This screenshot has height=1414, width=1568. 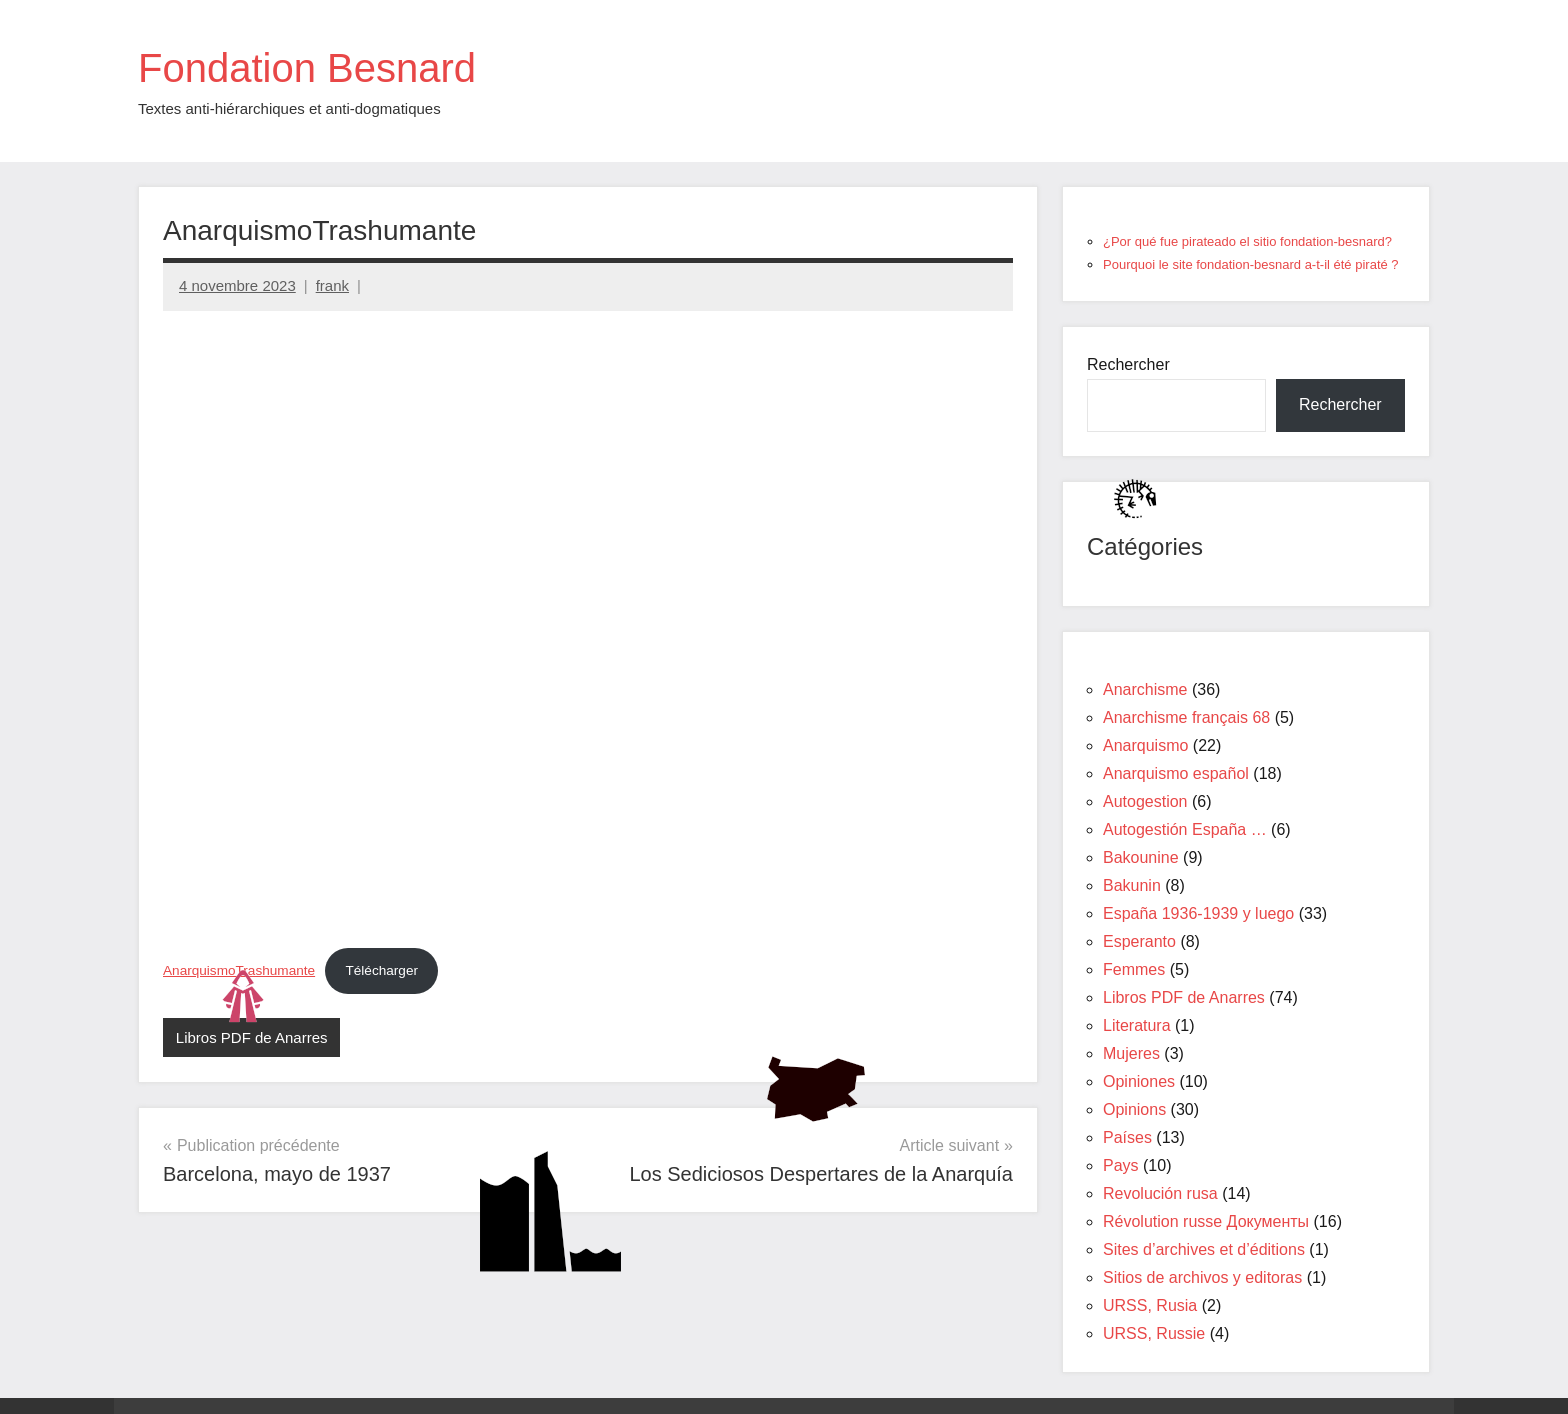 I want to click on dam or hydroelectric structure in a game interface, so click(x=550, y=1203).